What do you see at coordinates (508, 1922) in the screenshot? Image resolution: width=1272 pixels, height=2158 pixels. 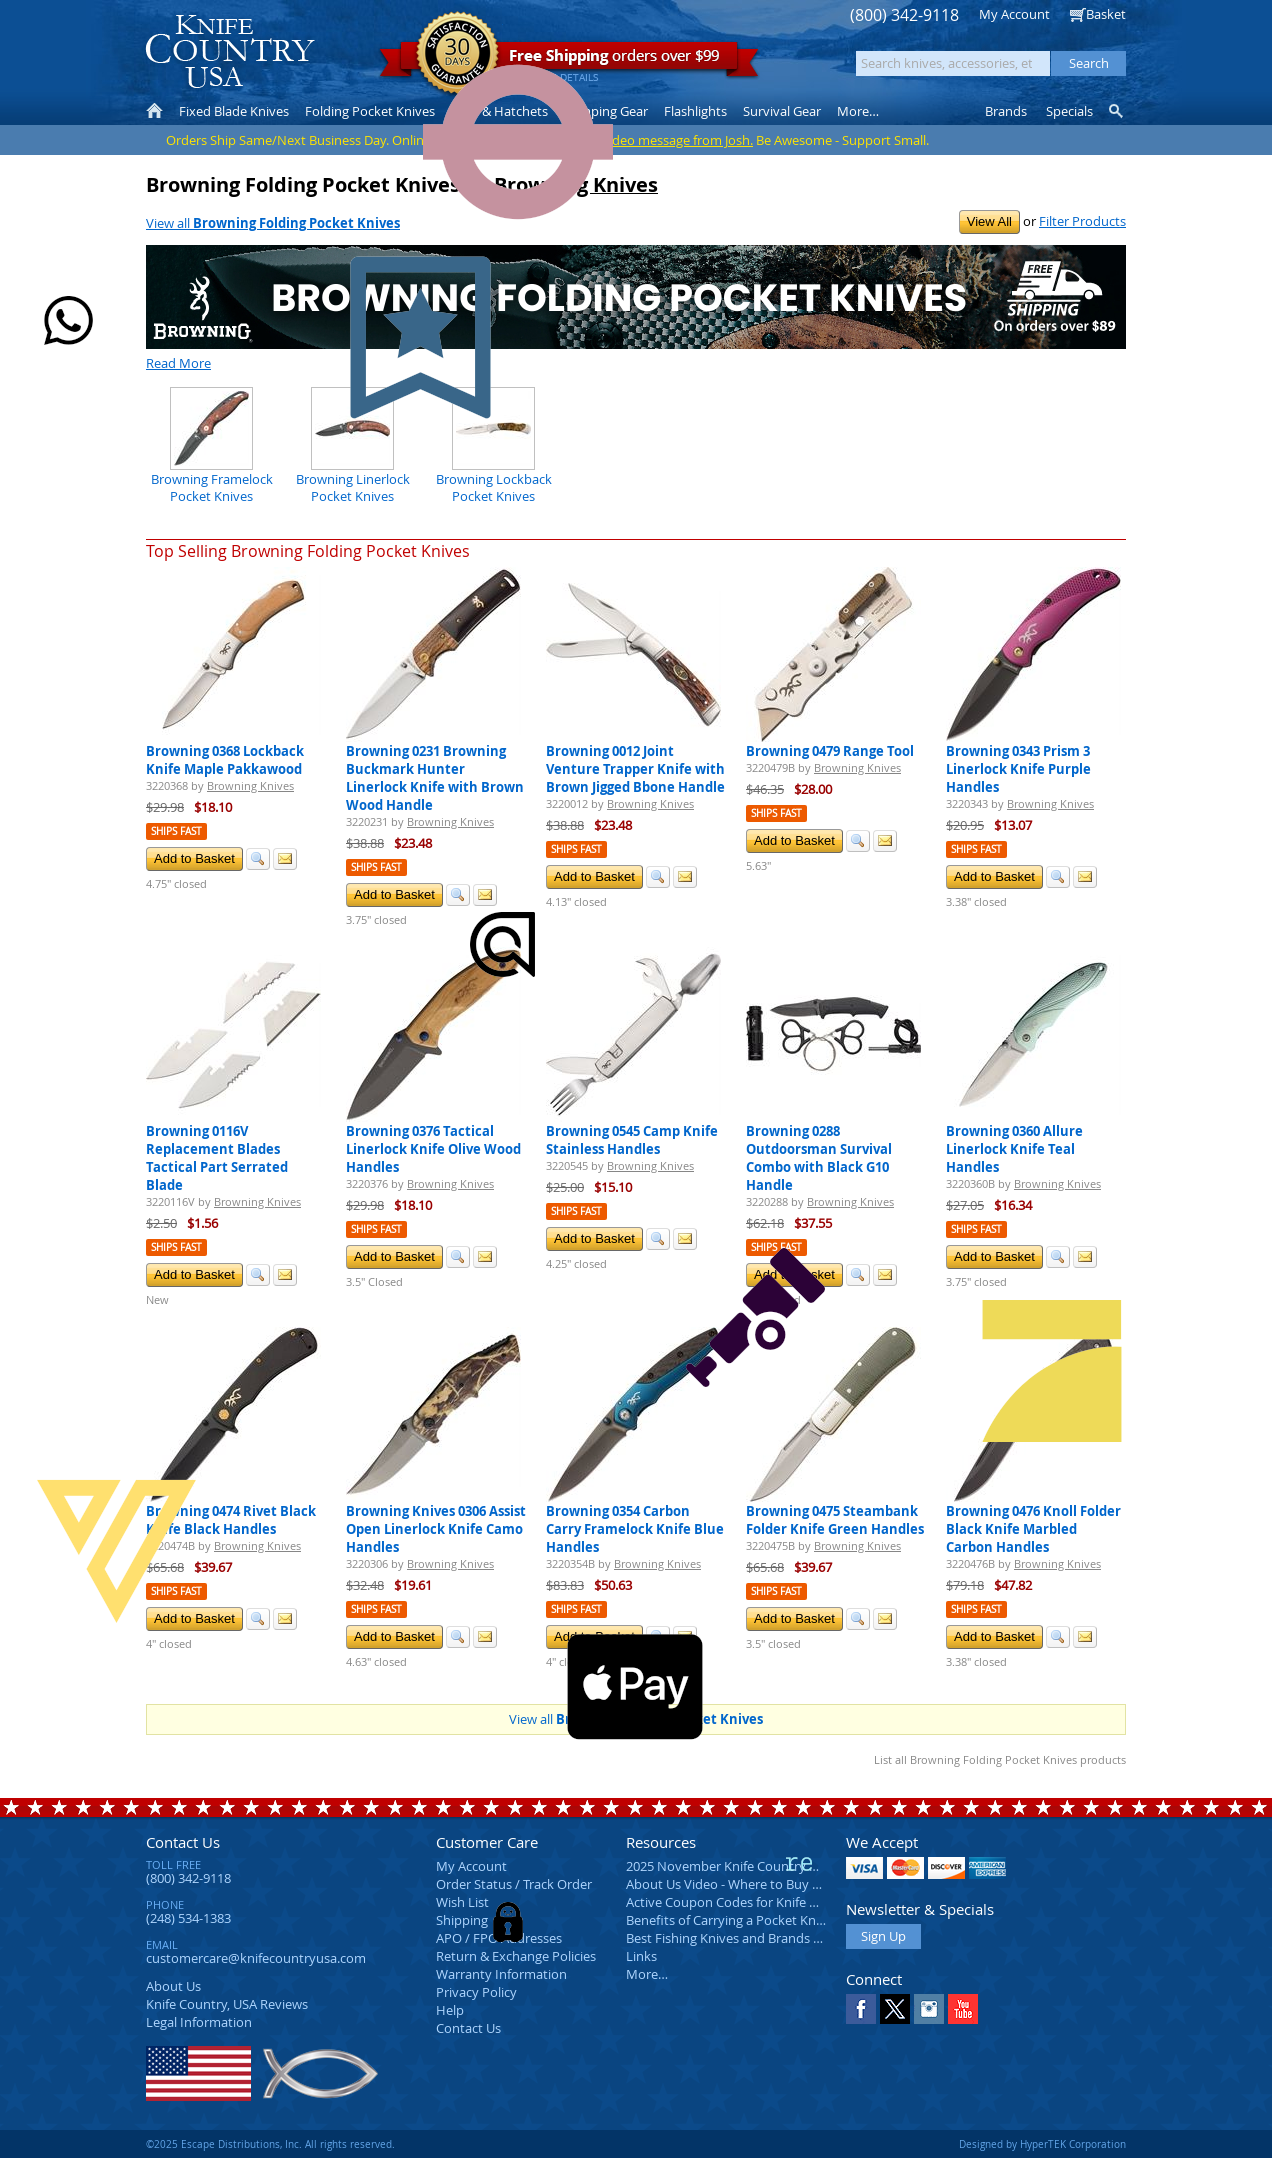 I see `open private internet access vpn app` at bounding box center [508, 1922].